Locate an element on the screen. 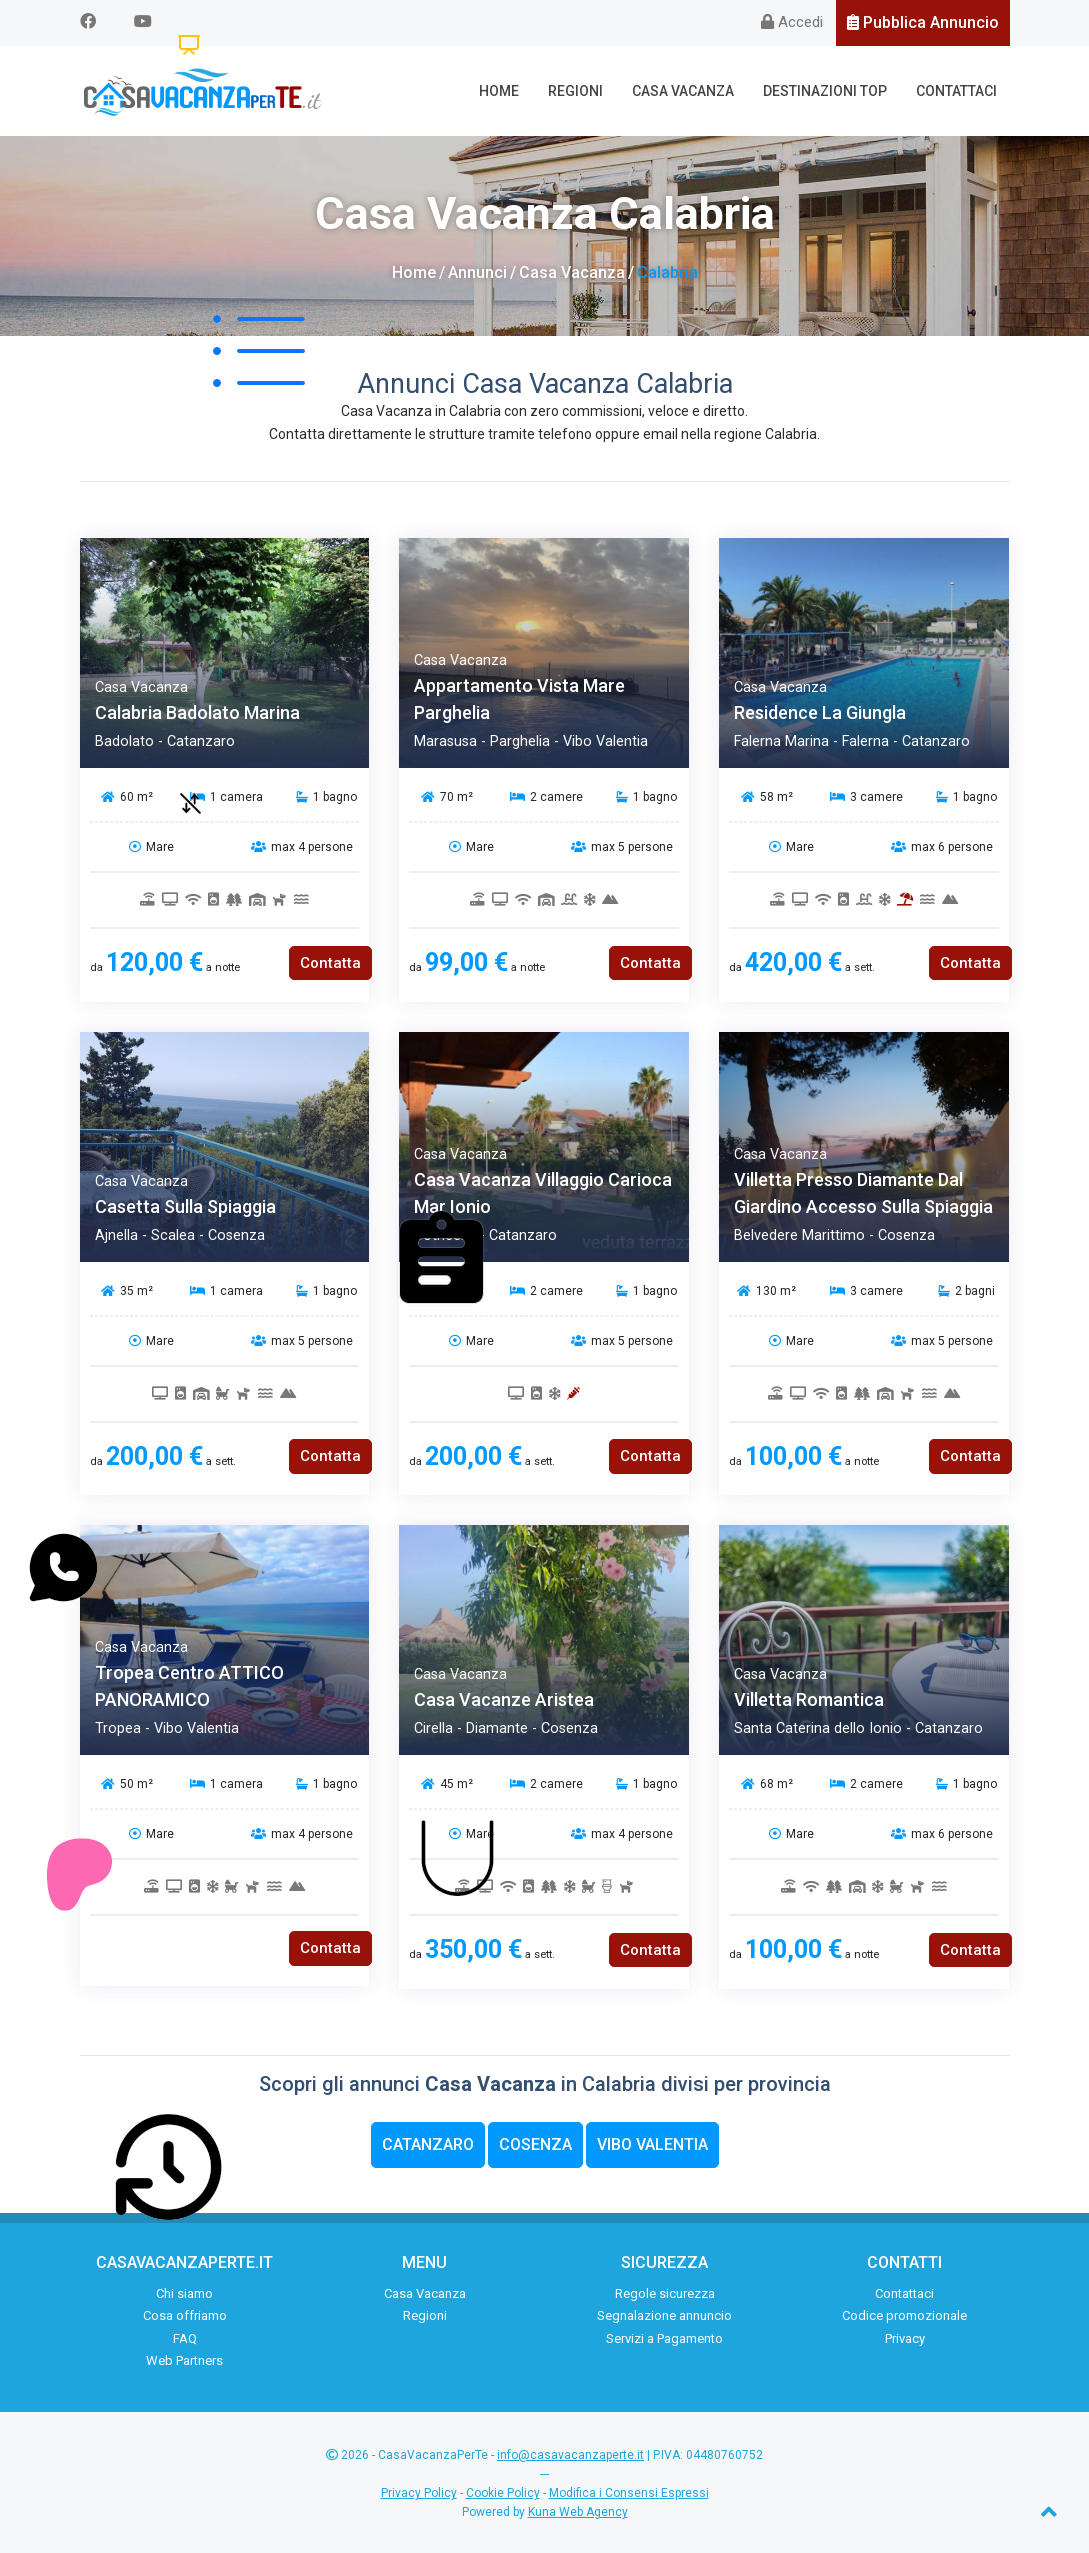  view activity history is located at coordinates (168, 2167).